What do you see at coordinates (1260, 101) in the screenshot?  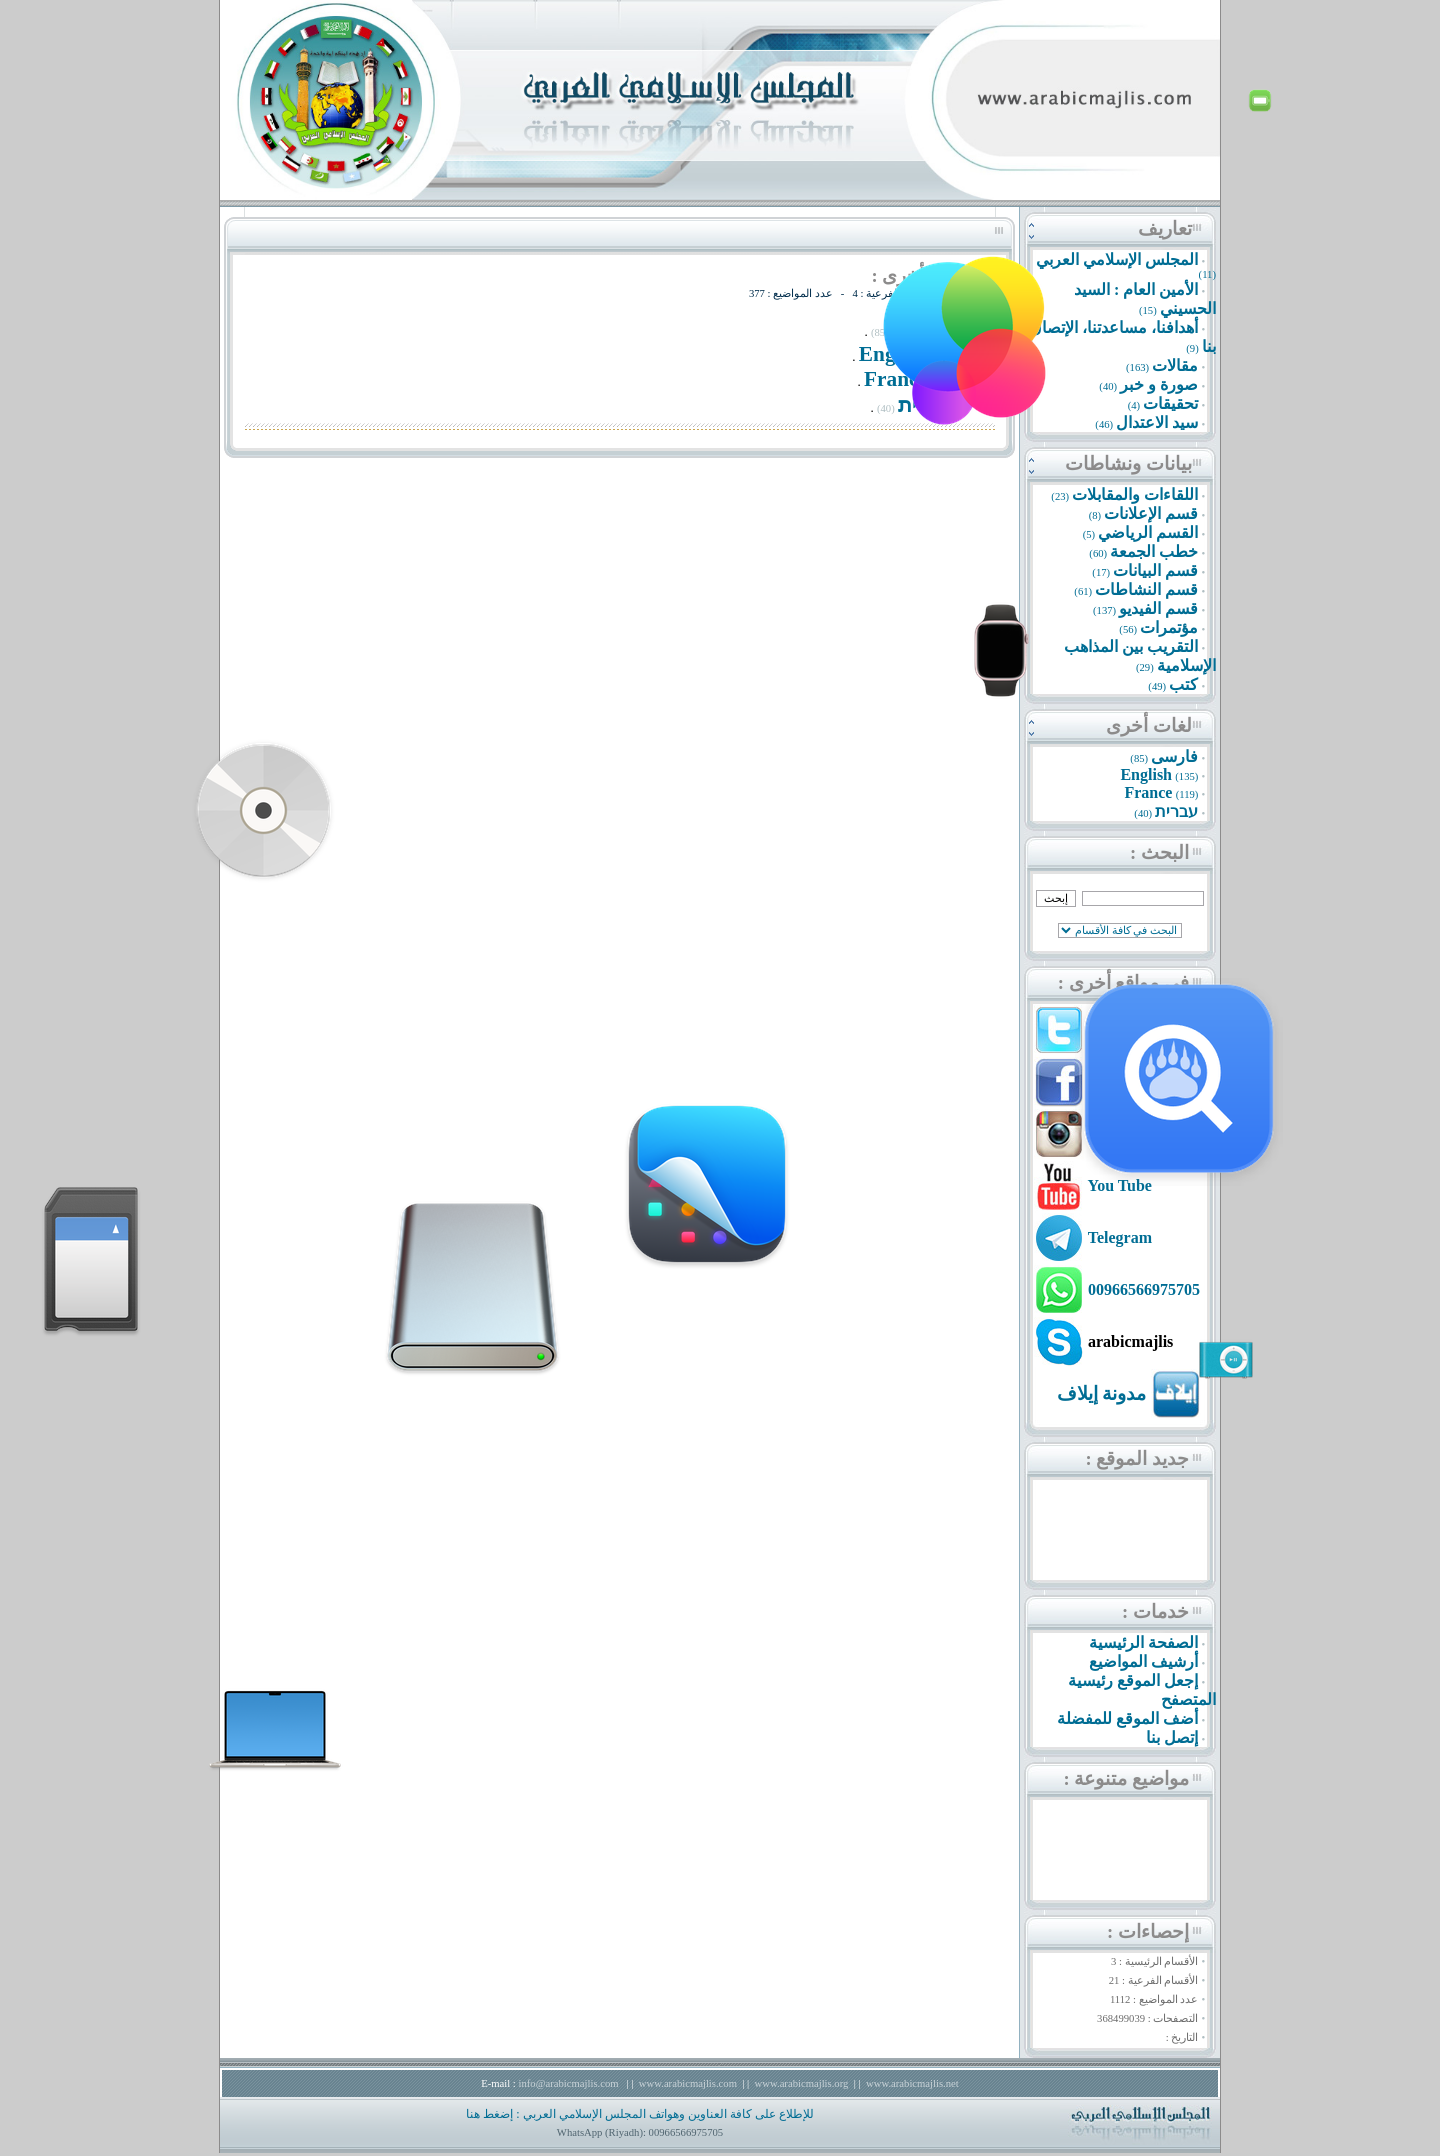 I see `access battery and power settings` at bounding box center [1260, 101].